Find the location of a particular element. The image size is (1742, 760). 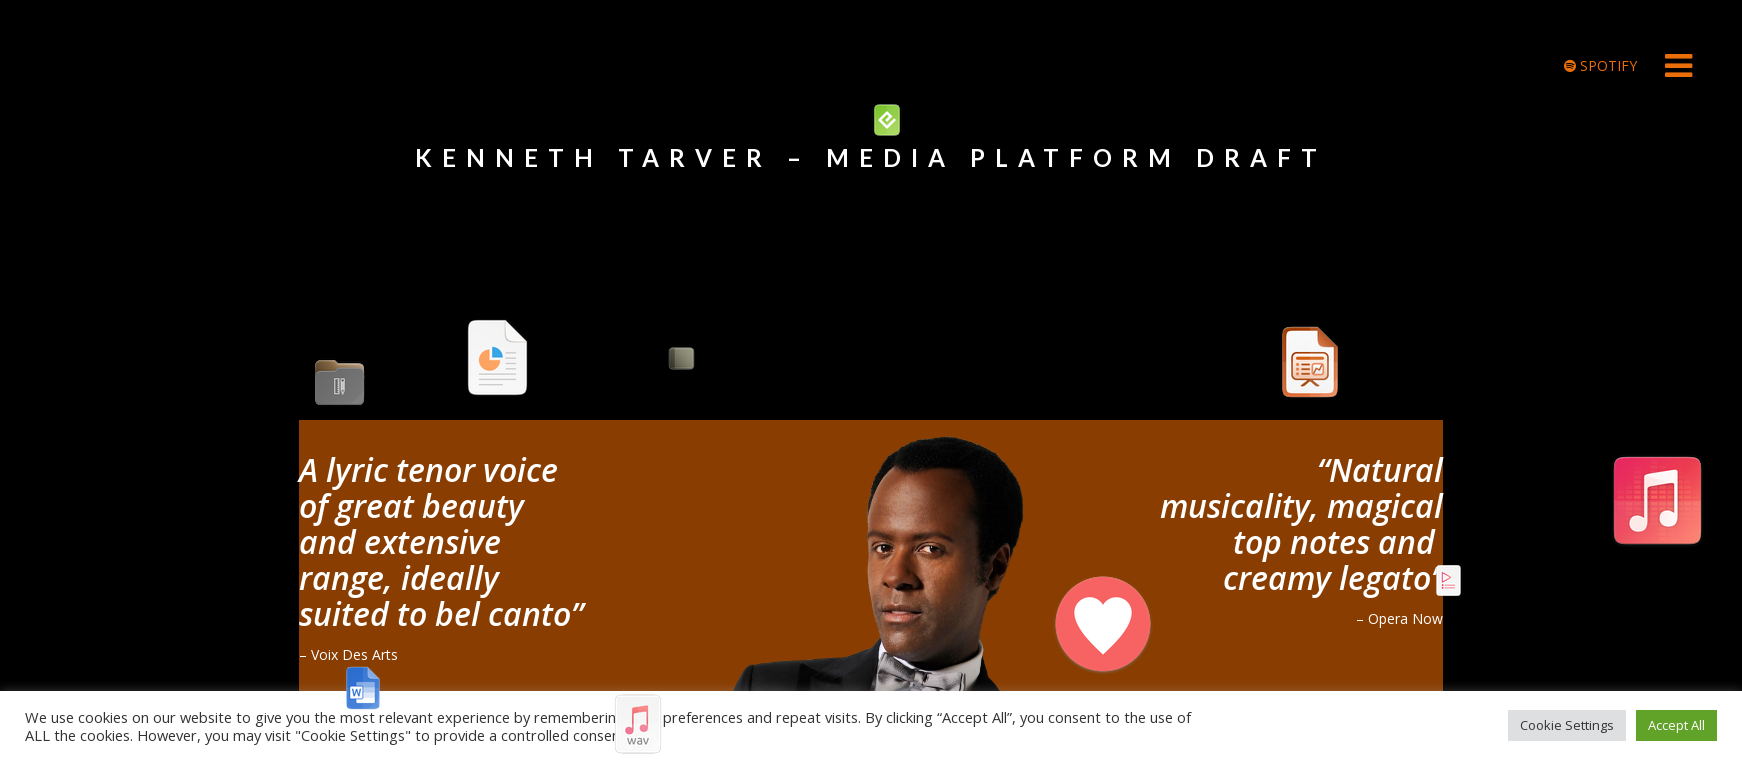

open a playlist file is located at coordinates (1448, 580).